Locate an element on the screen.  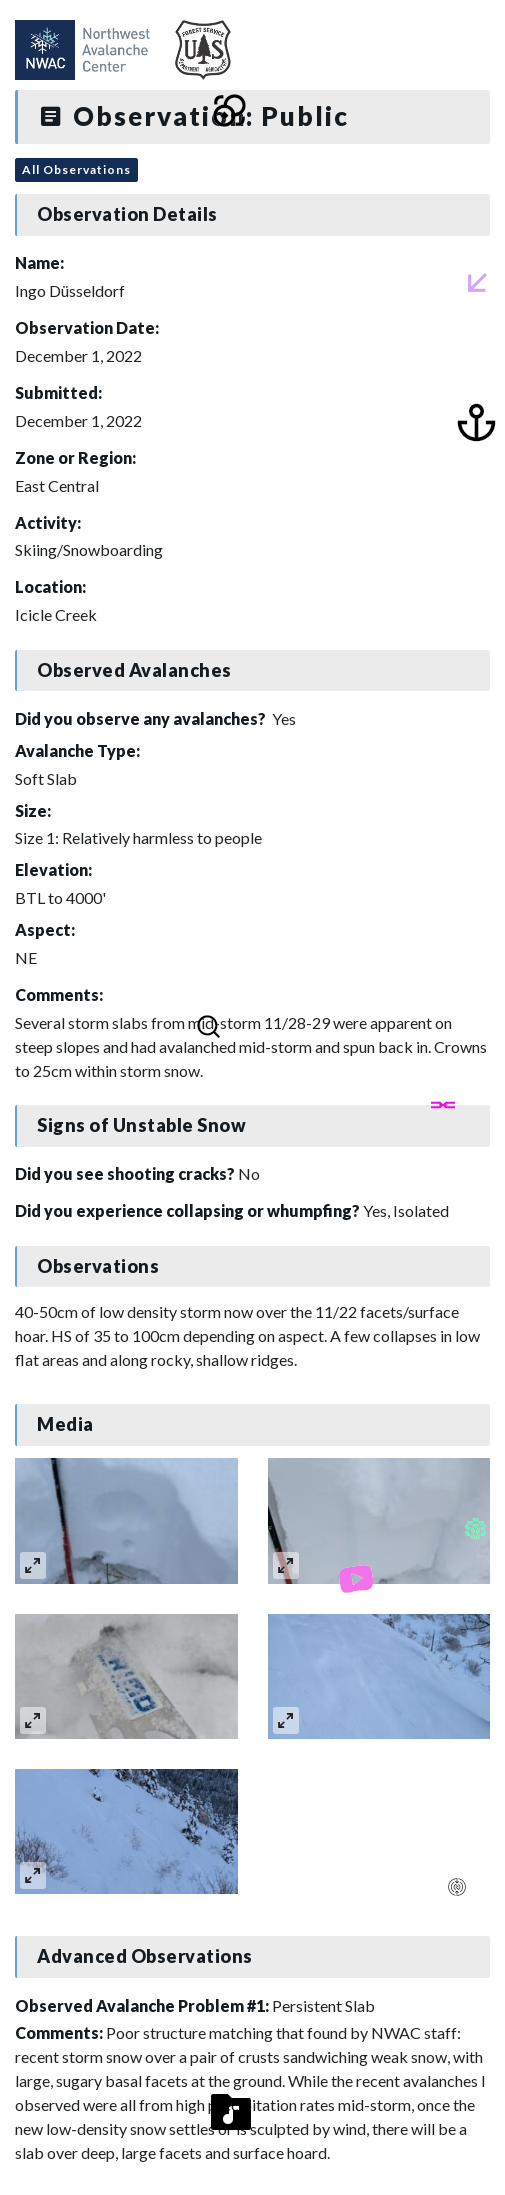
dacia brand logo is located at coordinates (443, 1105).